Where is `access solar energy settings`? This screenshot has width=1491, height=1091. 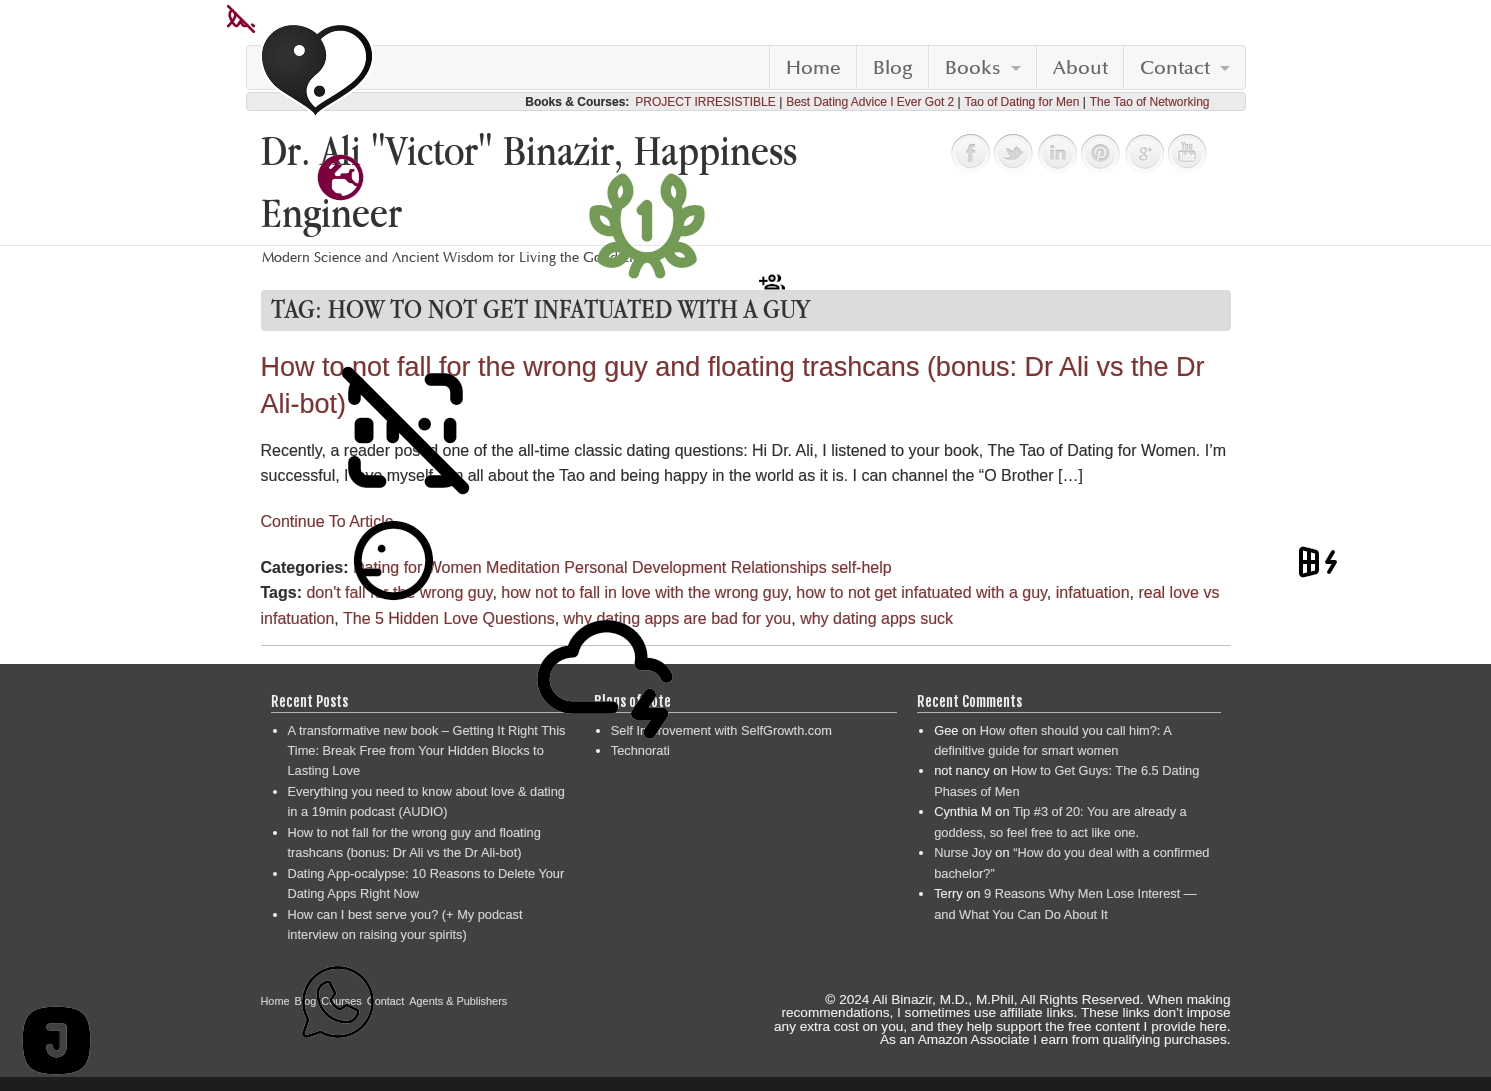 access solar energy settings is located at coordinates (1317, 562).